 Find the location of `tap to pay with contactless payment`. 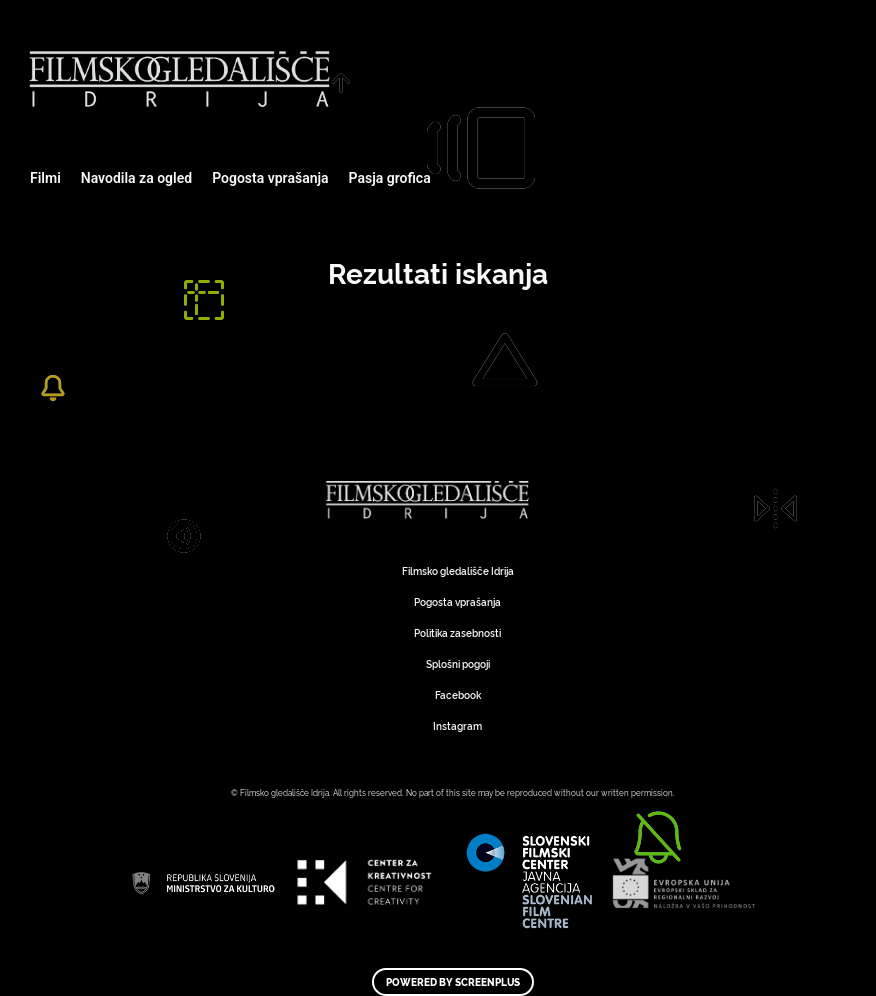

tap to pay with contactless payment is located at coordinates (184, 536).